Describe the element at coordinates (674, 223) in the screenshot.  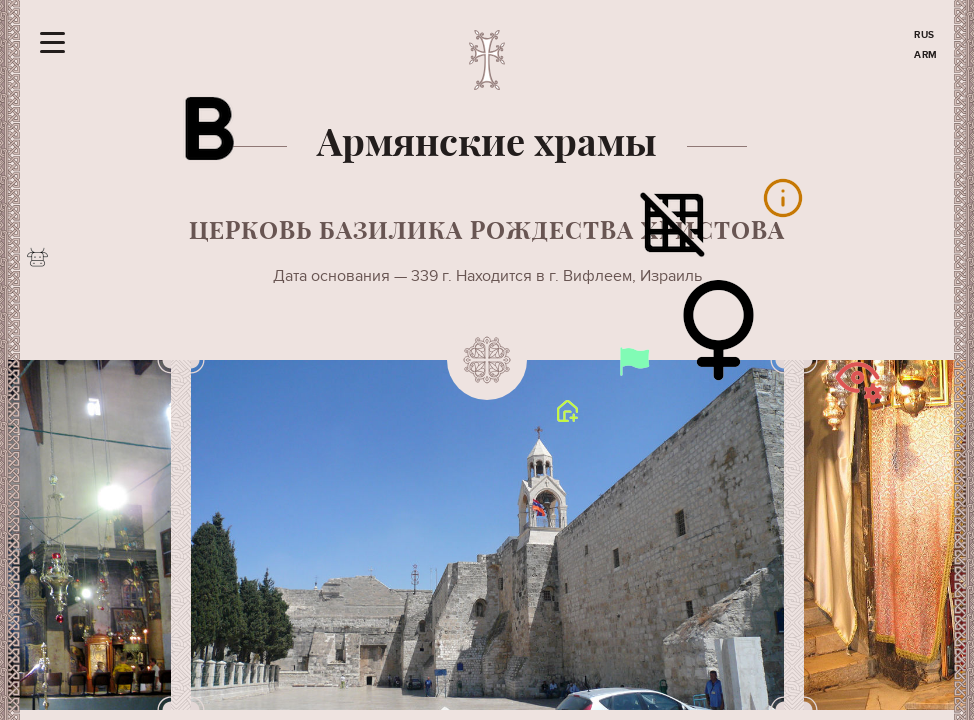
I see `disable grid view` at that location.